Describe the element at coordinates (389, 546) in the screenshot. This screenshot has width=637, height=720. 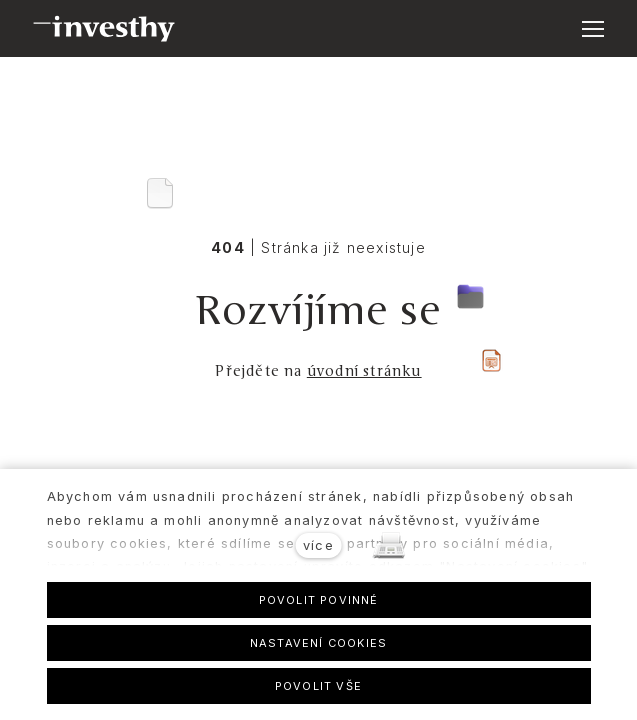
I see `send or receive a fax` at that location.